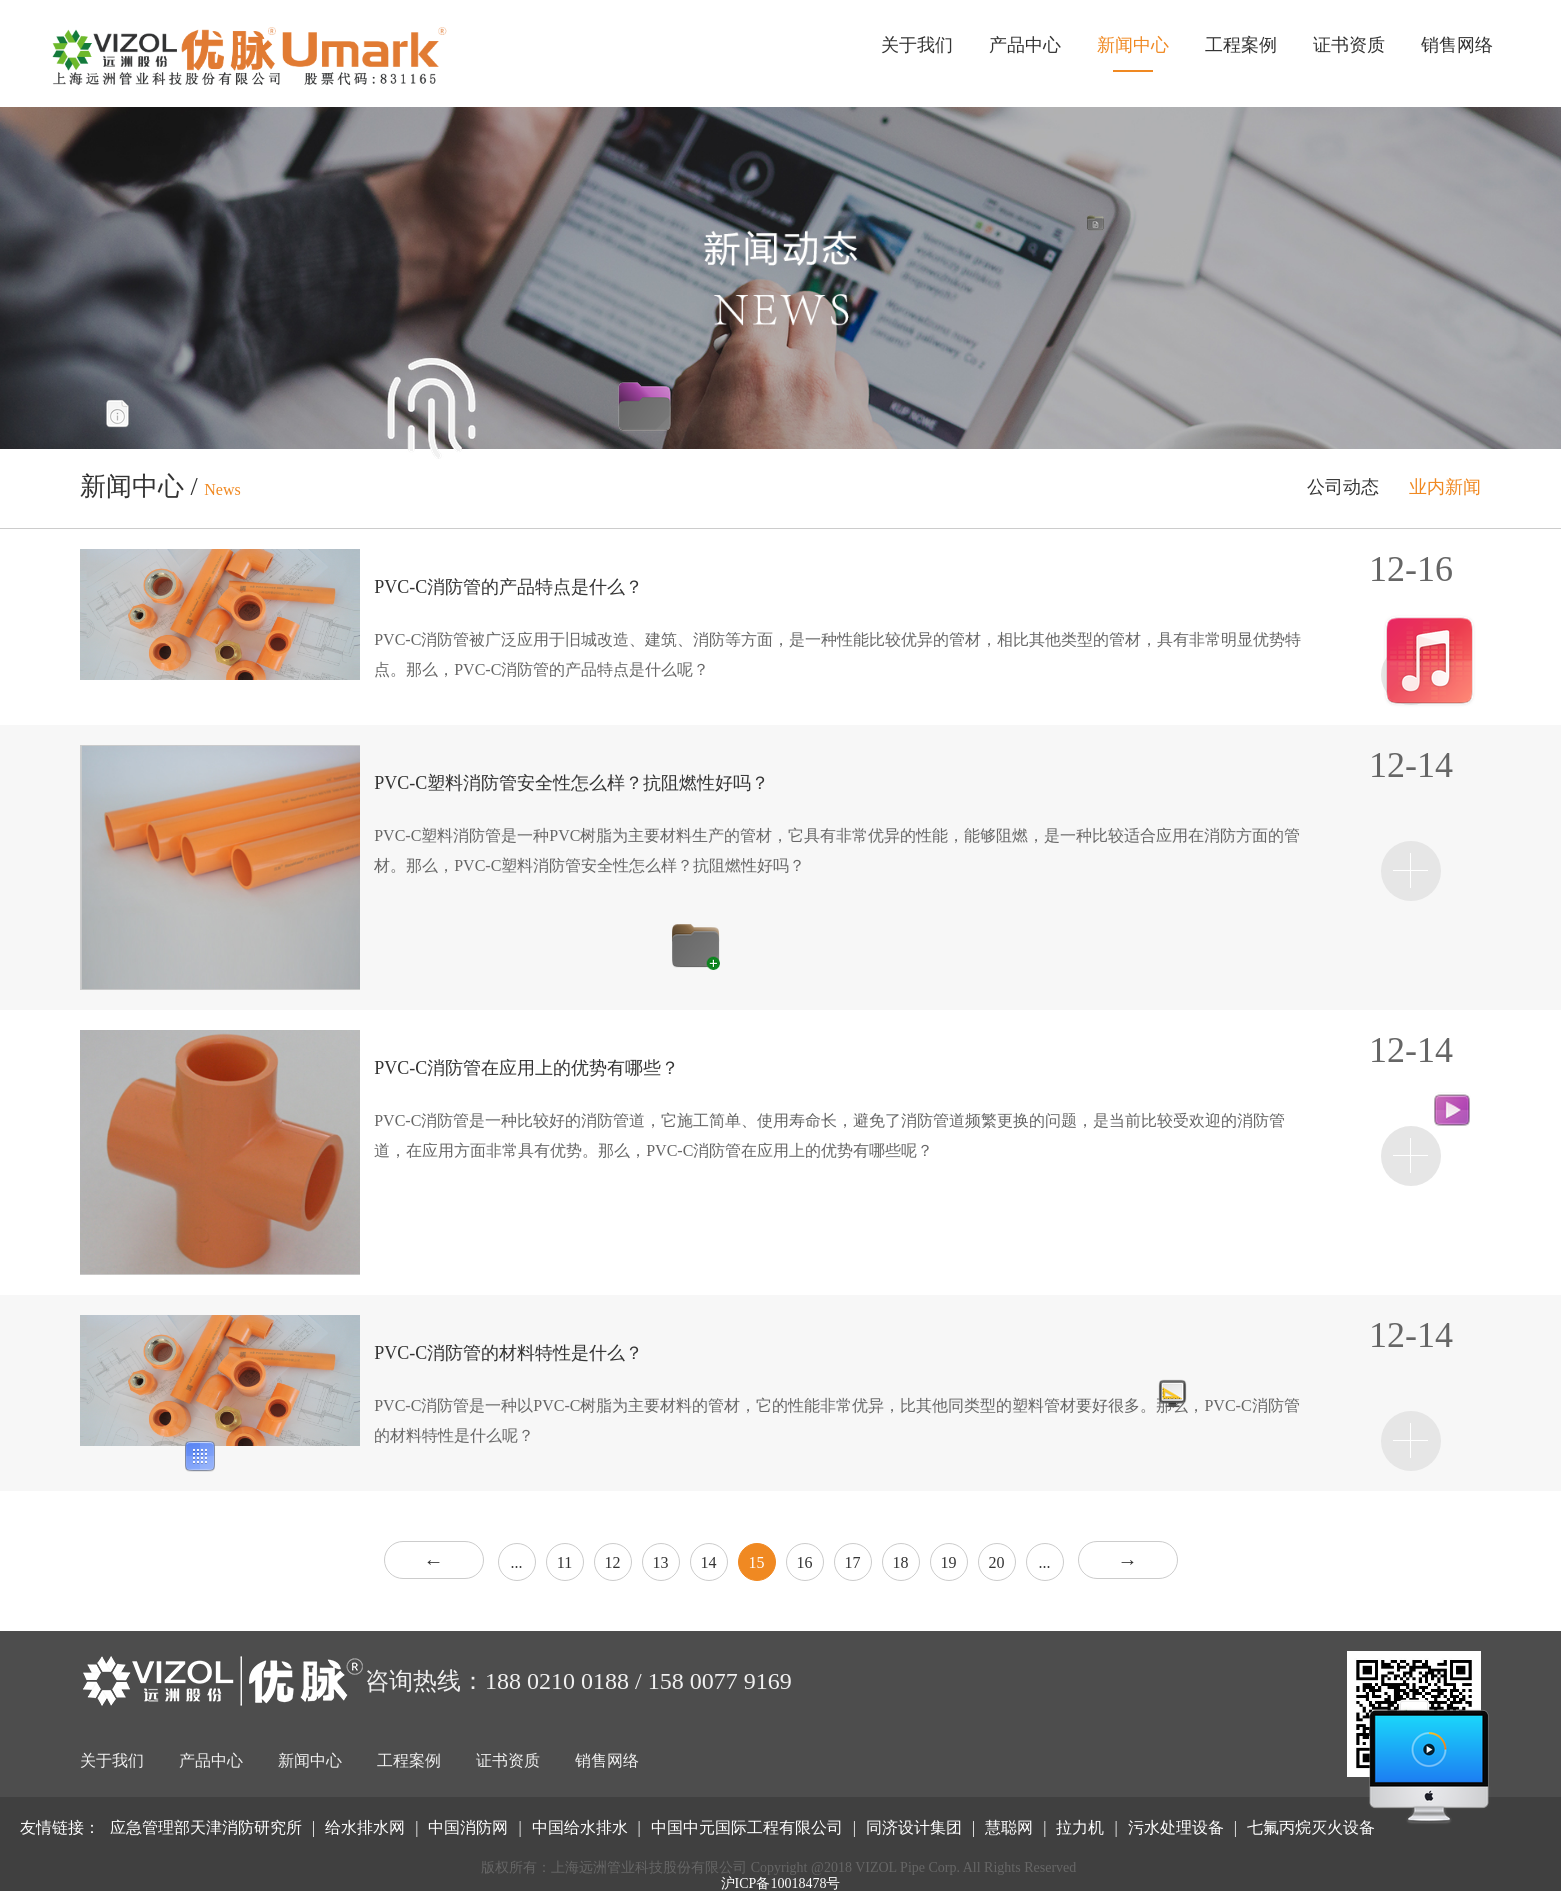 This screenshot has height=1891, width=1561. What do you see at coordinates (117, 413) in the screenshot?
I see `open the readme documentation file` at bounding box center [117, 413].